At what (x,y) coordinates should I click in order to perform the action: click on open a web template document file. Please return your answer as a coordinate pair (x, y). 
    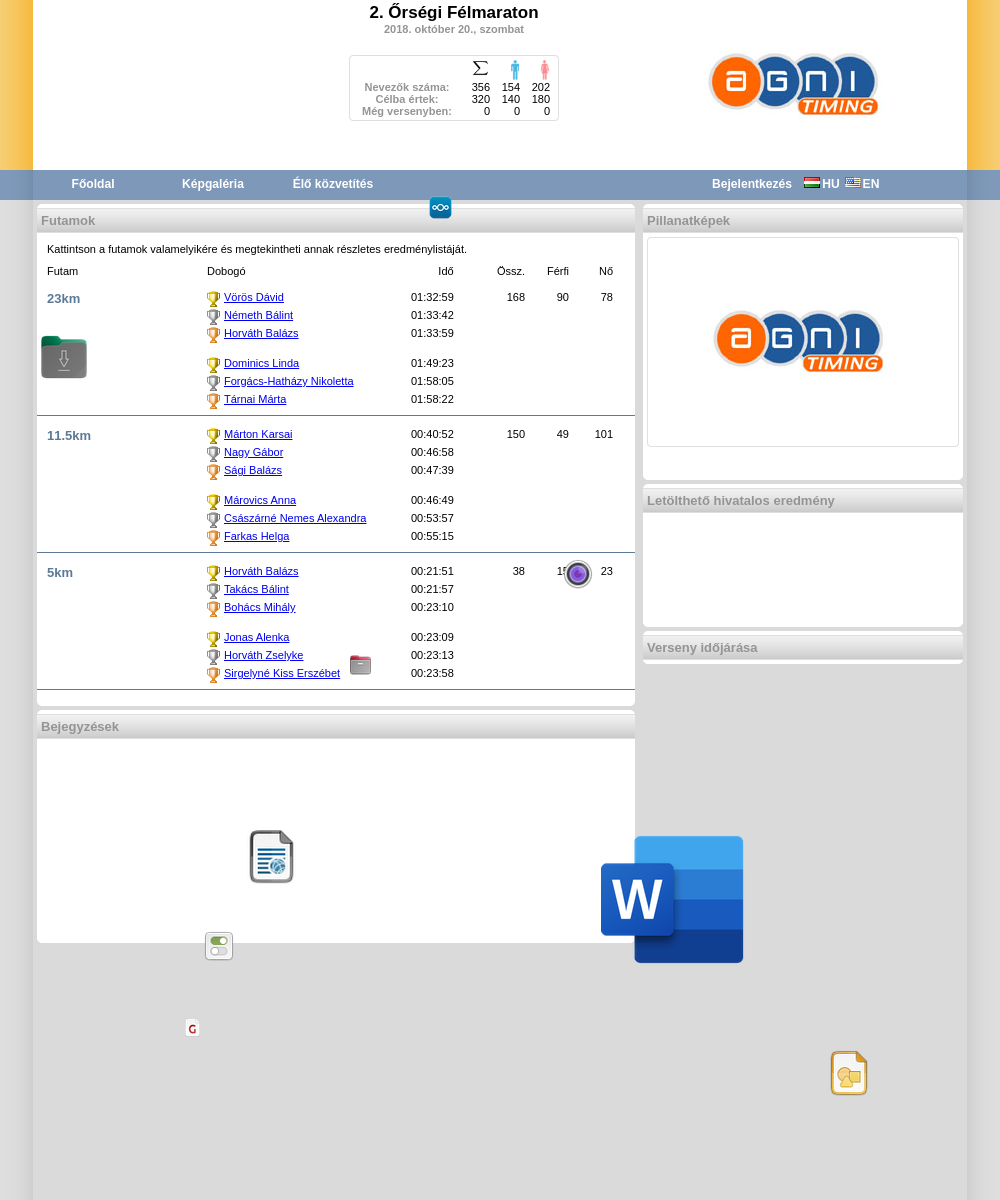
    Looking at the image, I should click on (271, 856).